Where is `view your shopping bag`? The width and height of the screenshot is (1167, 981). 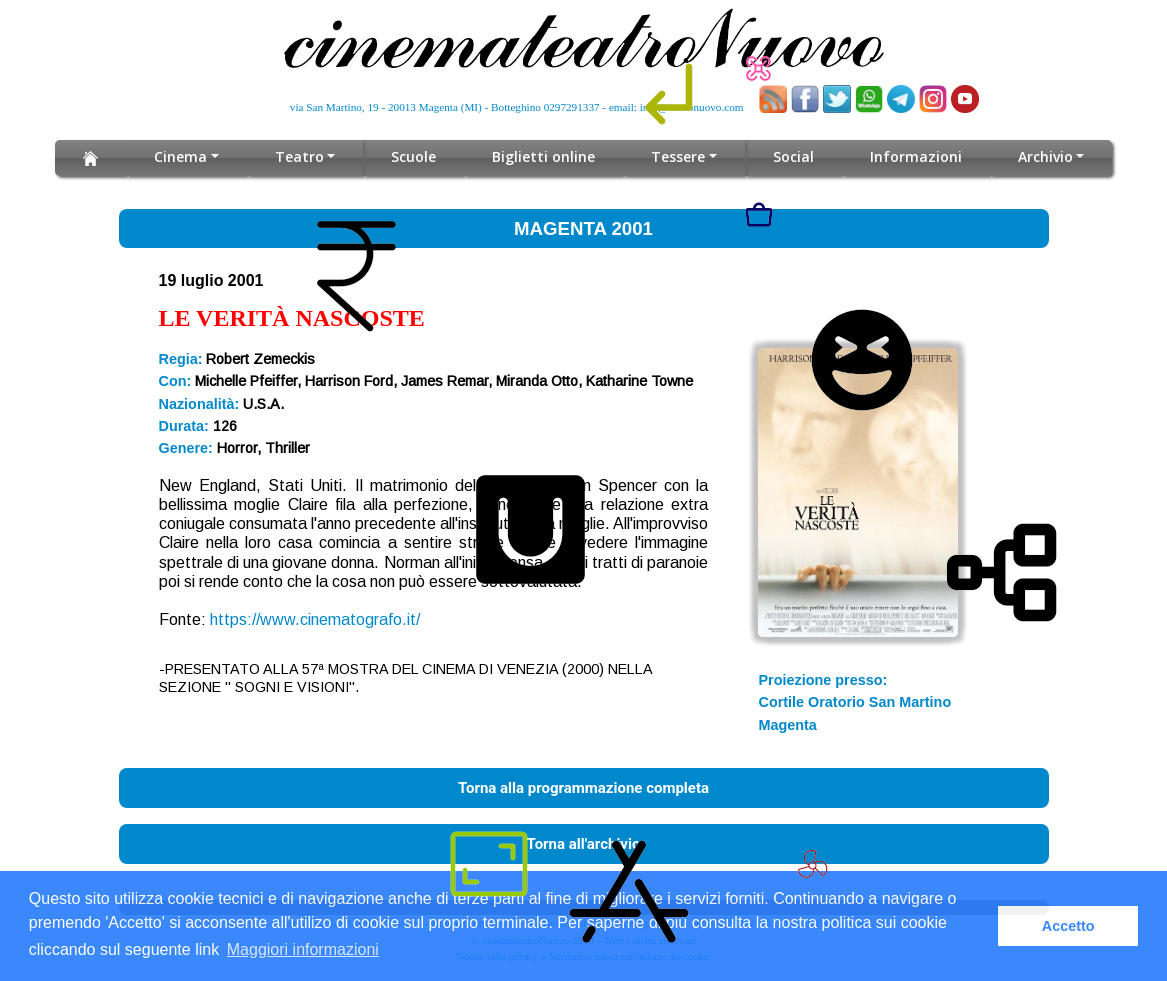
view your shopping bag is located at coordinates (759, 216).